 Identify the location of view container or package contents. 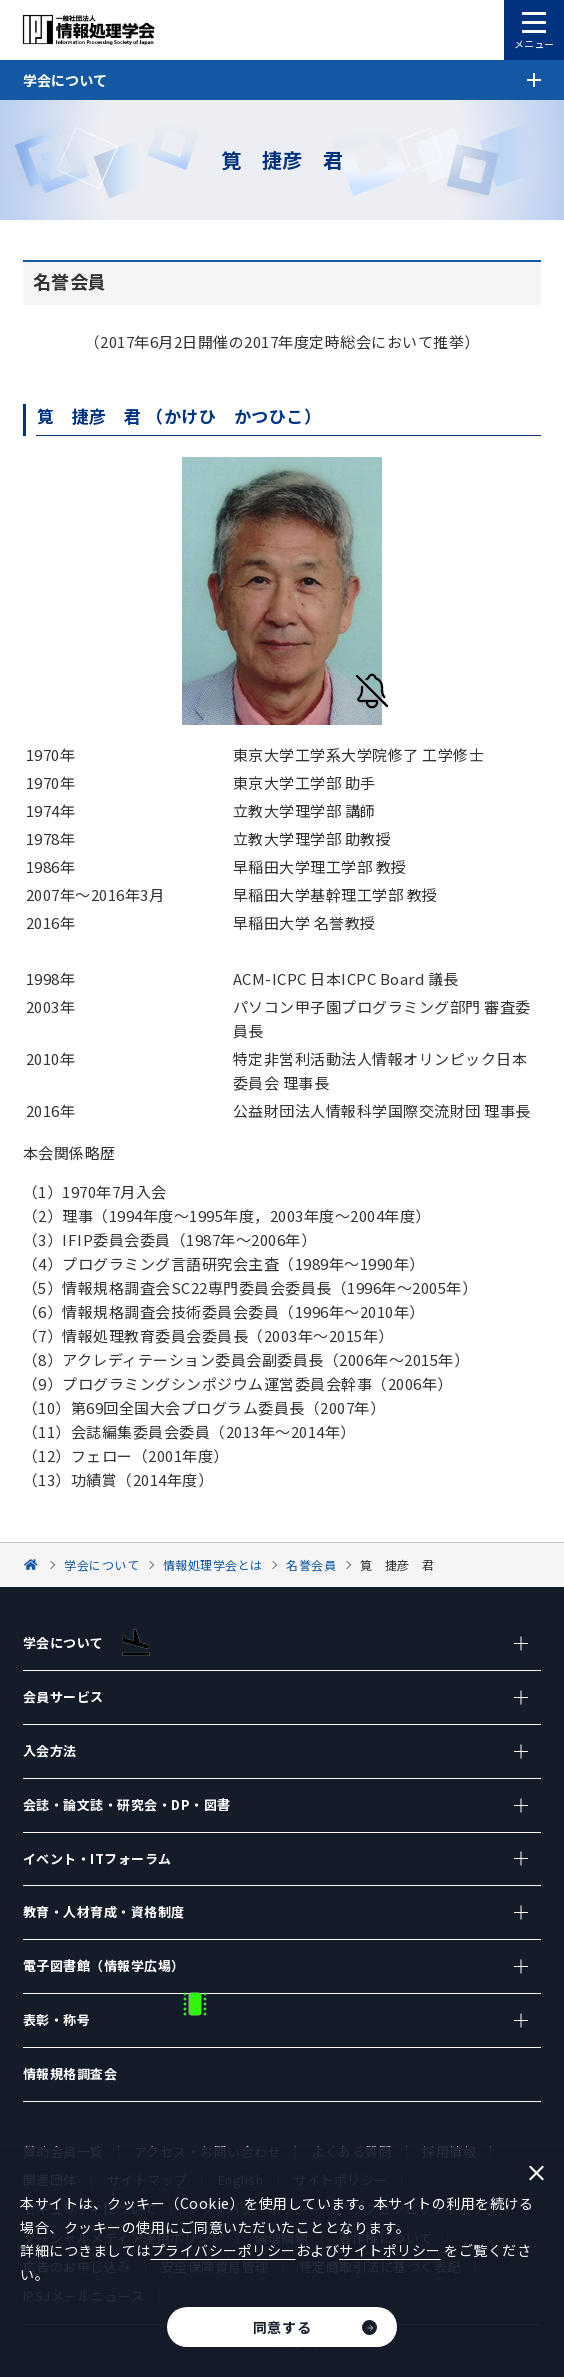
(195, 2004).